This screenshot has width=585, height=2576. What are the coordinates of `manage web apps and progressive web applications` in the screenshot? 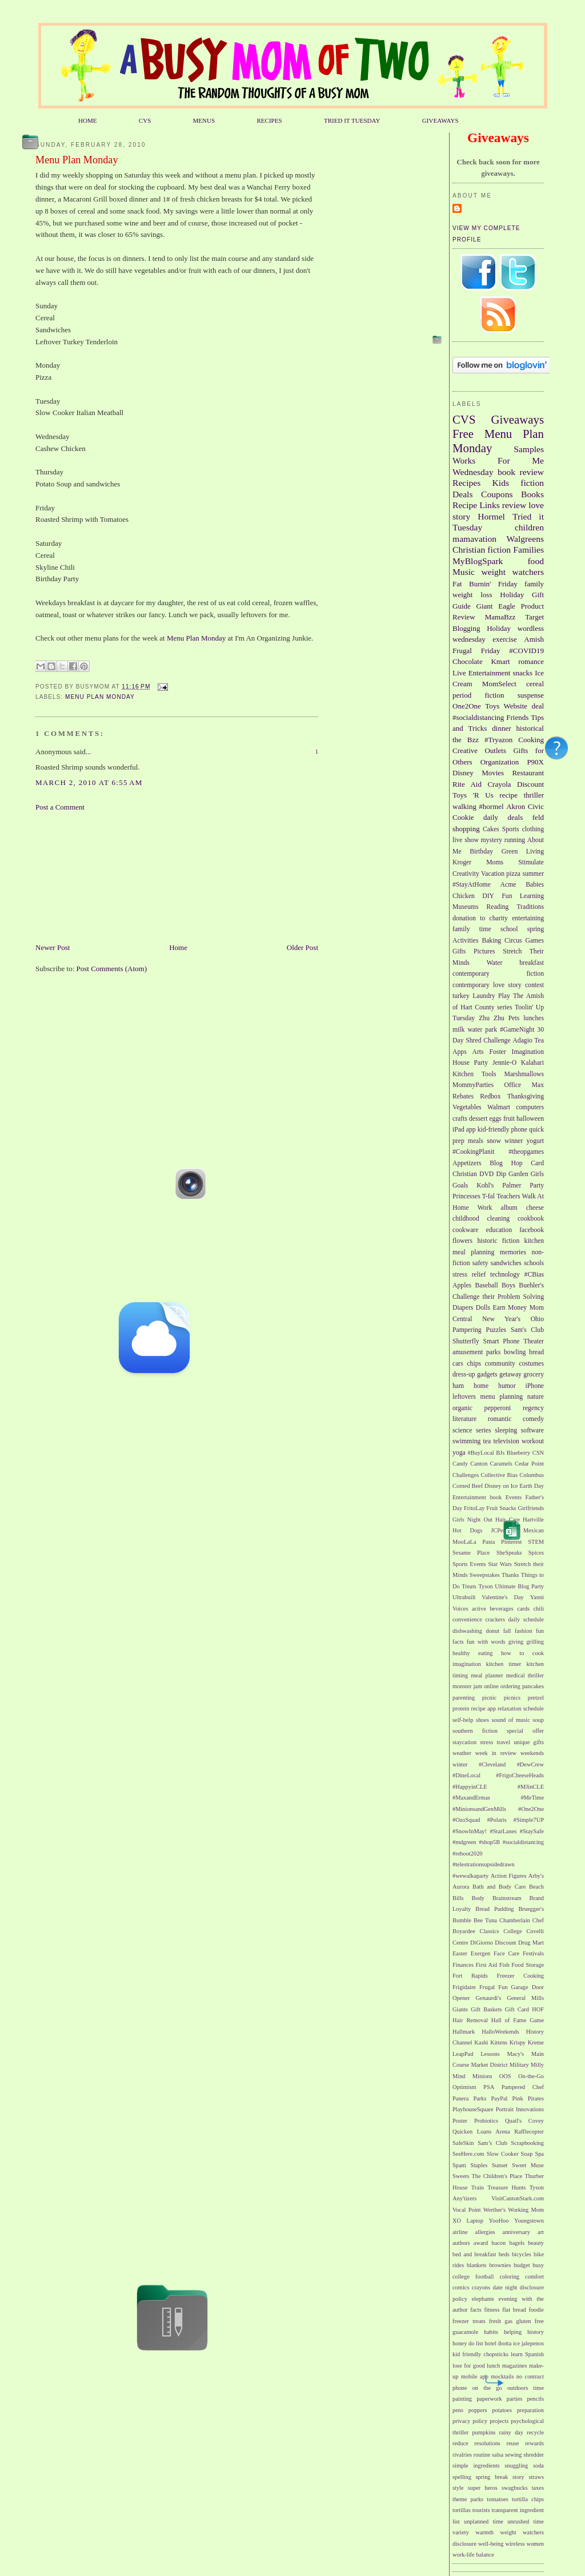 It's located at (154, 1338).